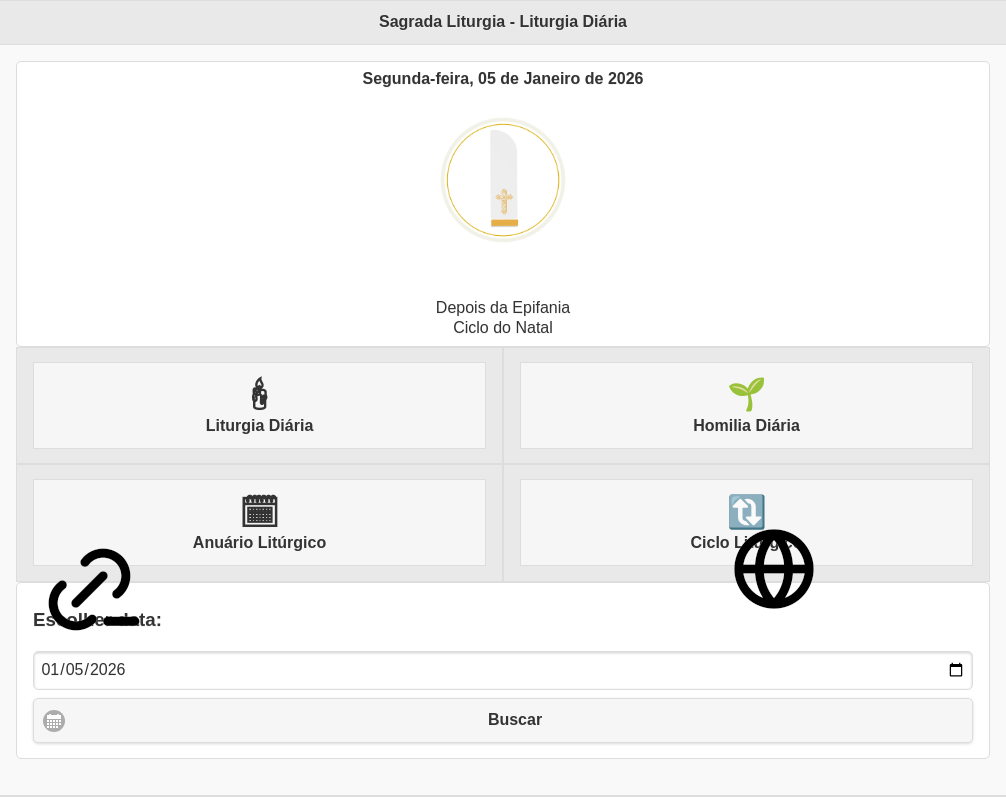 This screenshot has width=1006, height=797. Describe the element at coordinates (774, 569) in the screenshot. I see `access website or browse the internet` at that location.